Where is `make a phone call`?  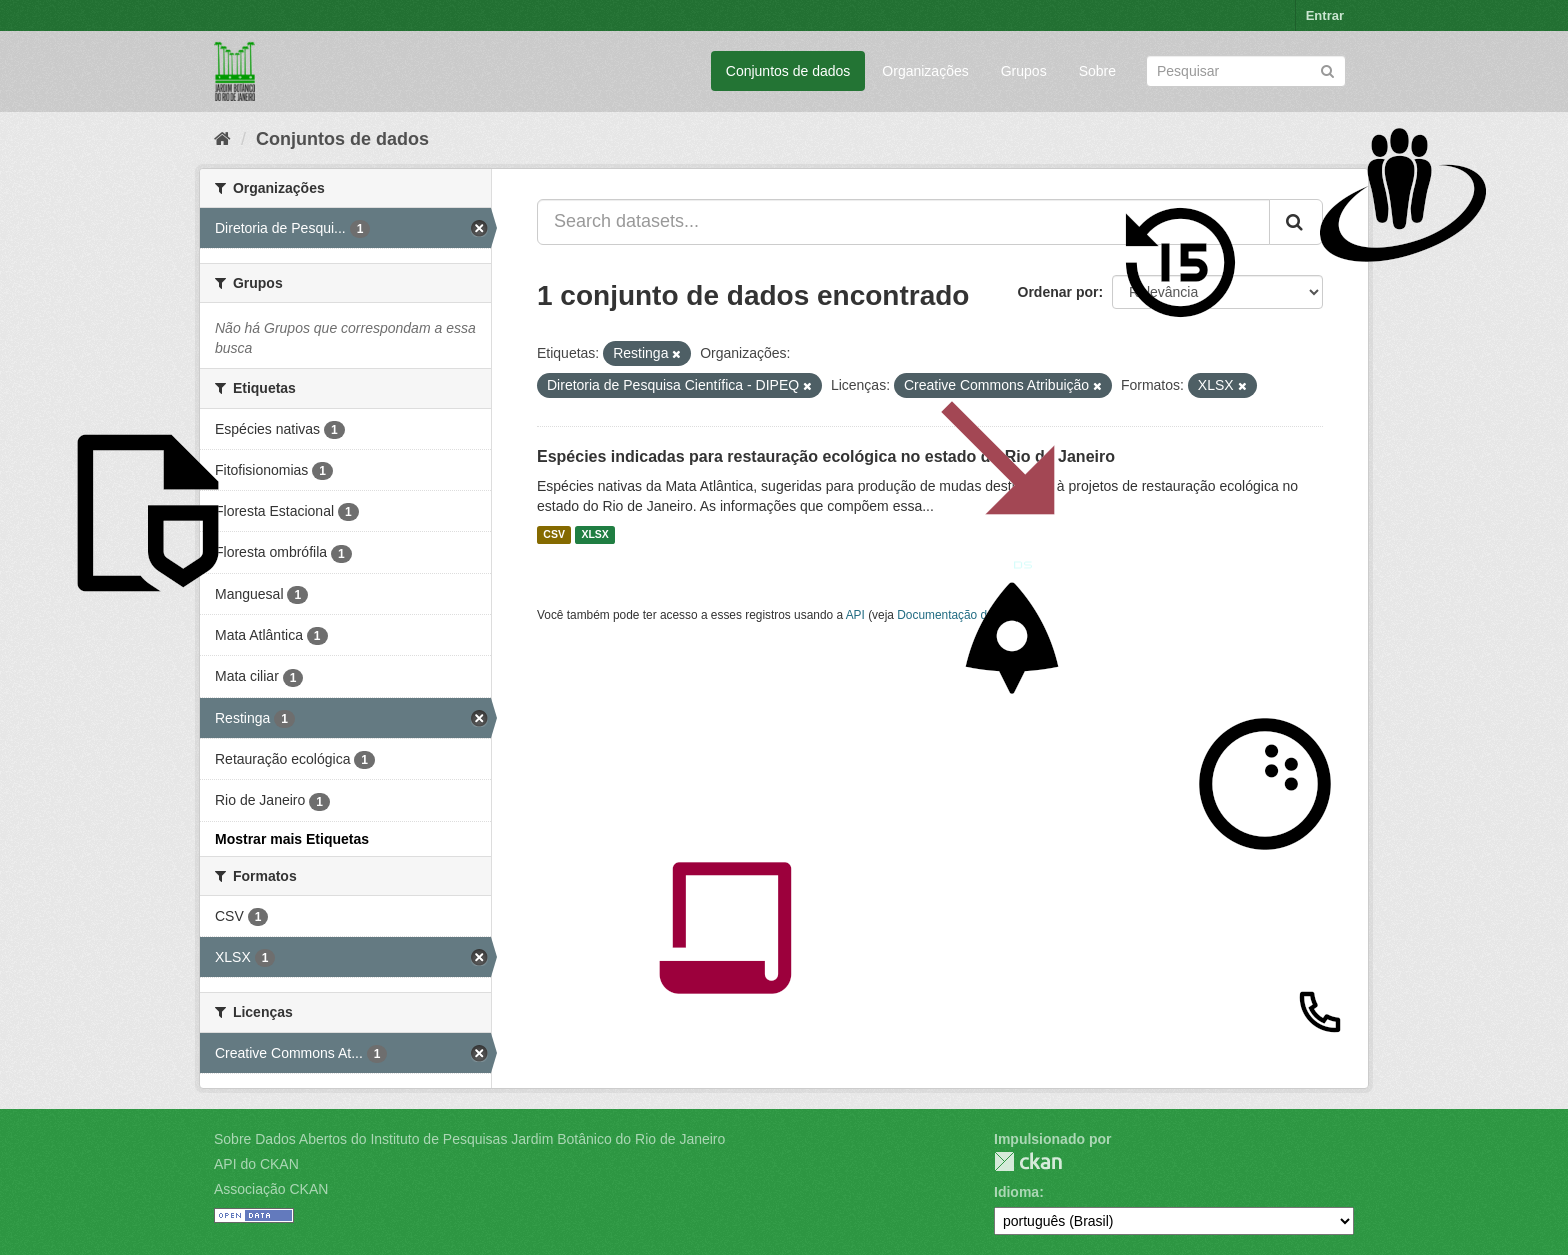
make a phone call is located at coordinates (1320, 1012).